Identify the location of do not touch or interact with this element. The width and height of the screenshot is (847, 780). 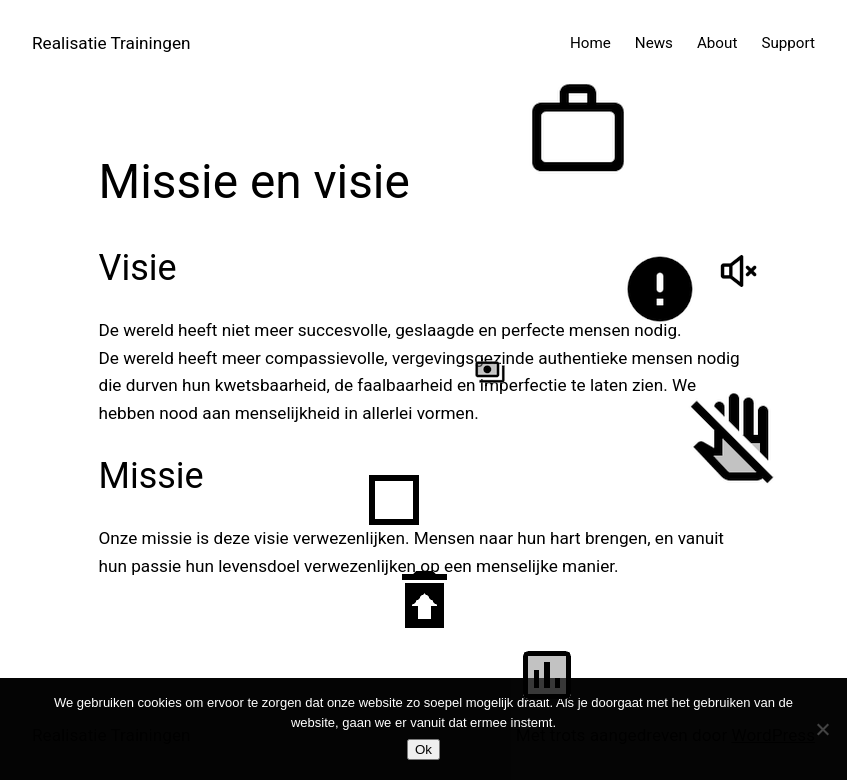
(735, 439).